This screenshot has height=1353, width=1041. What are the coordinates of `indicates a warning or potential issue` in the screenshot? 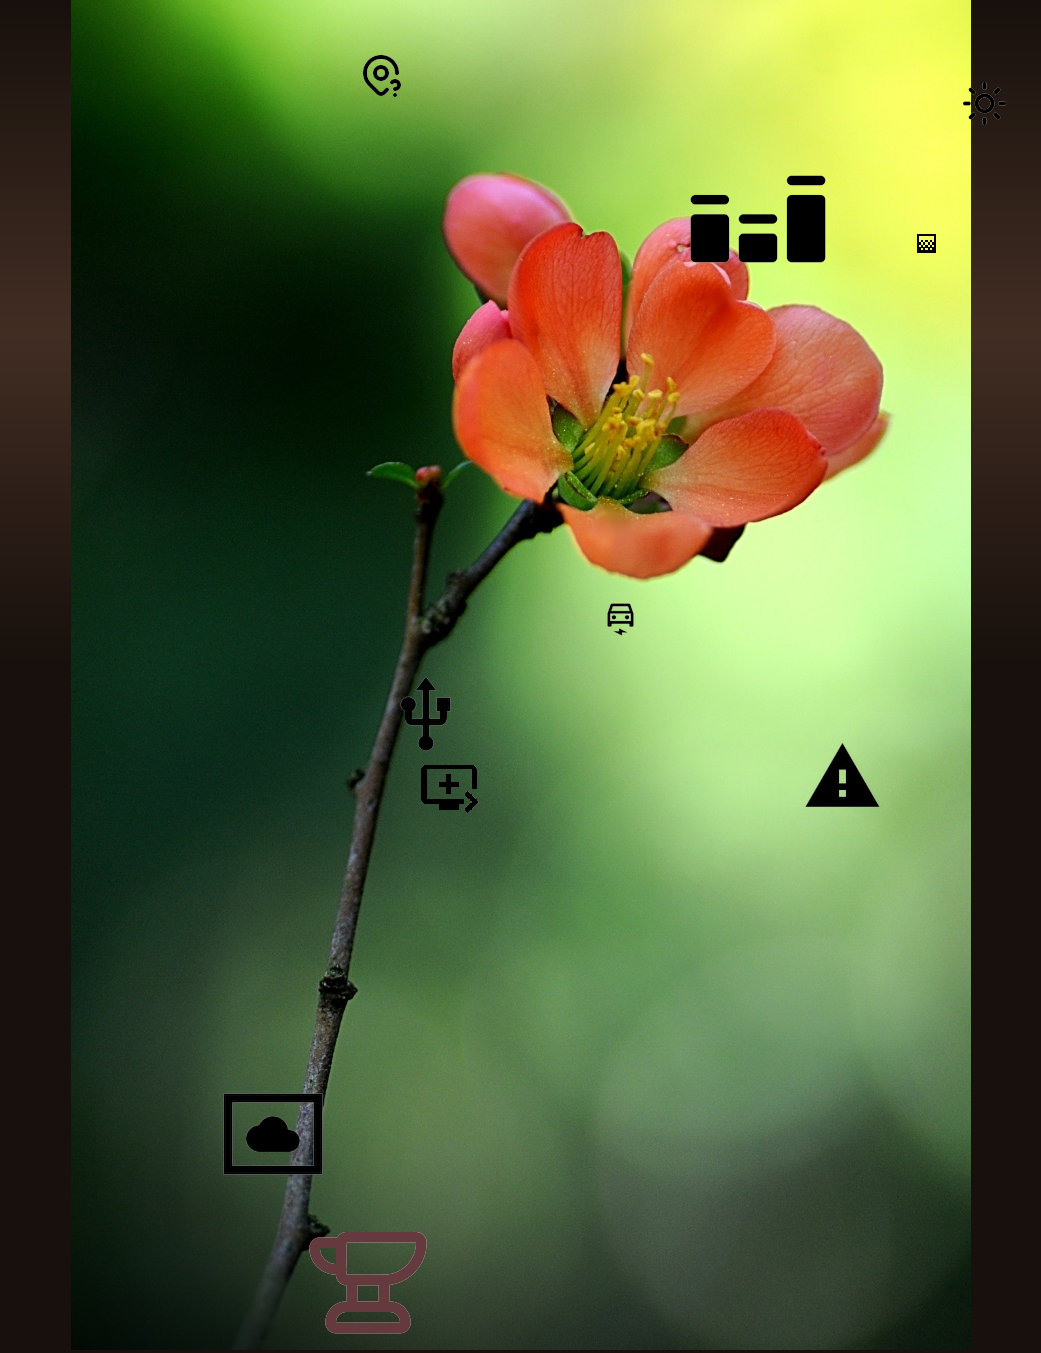 It's located at (842, 776).